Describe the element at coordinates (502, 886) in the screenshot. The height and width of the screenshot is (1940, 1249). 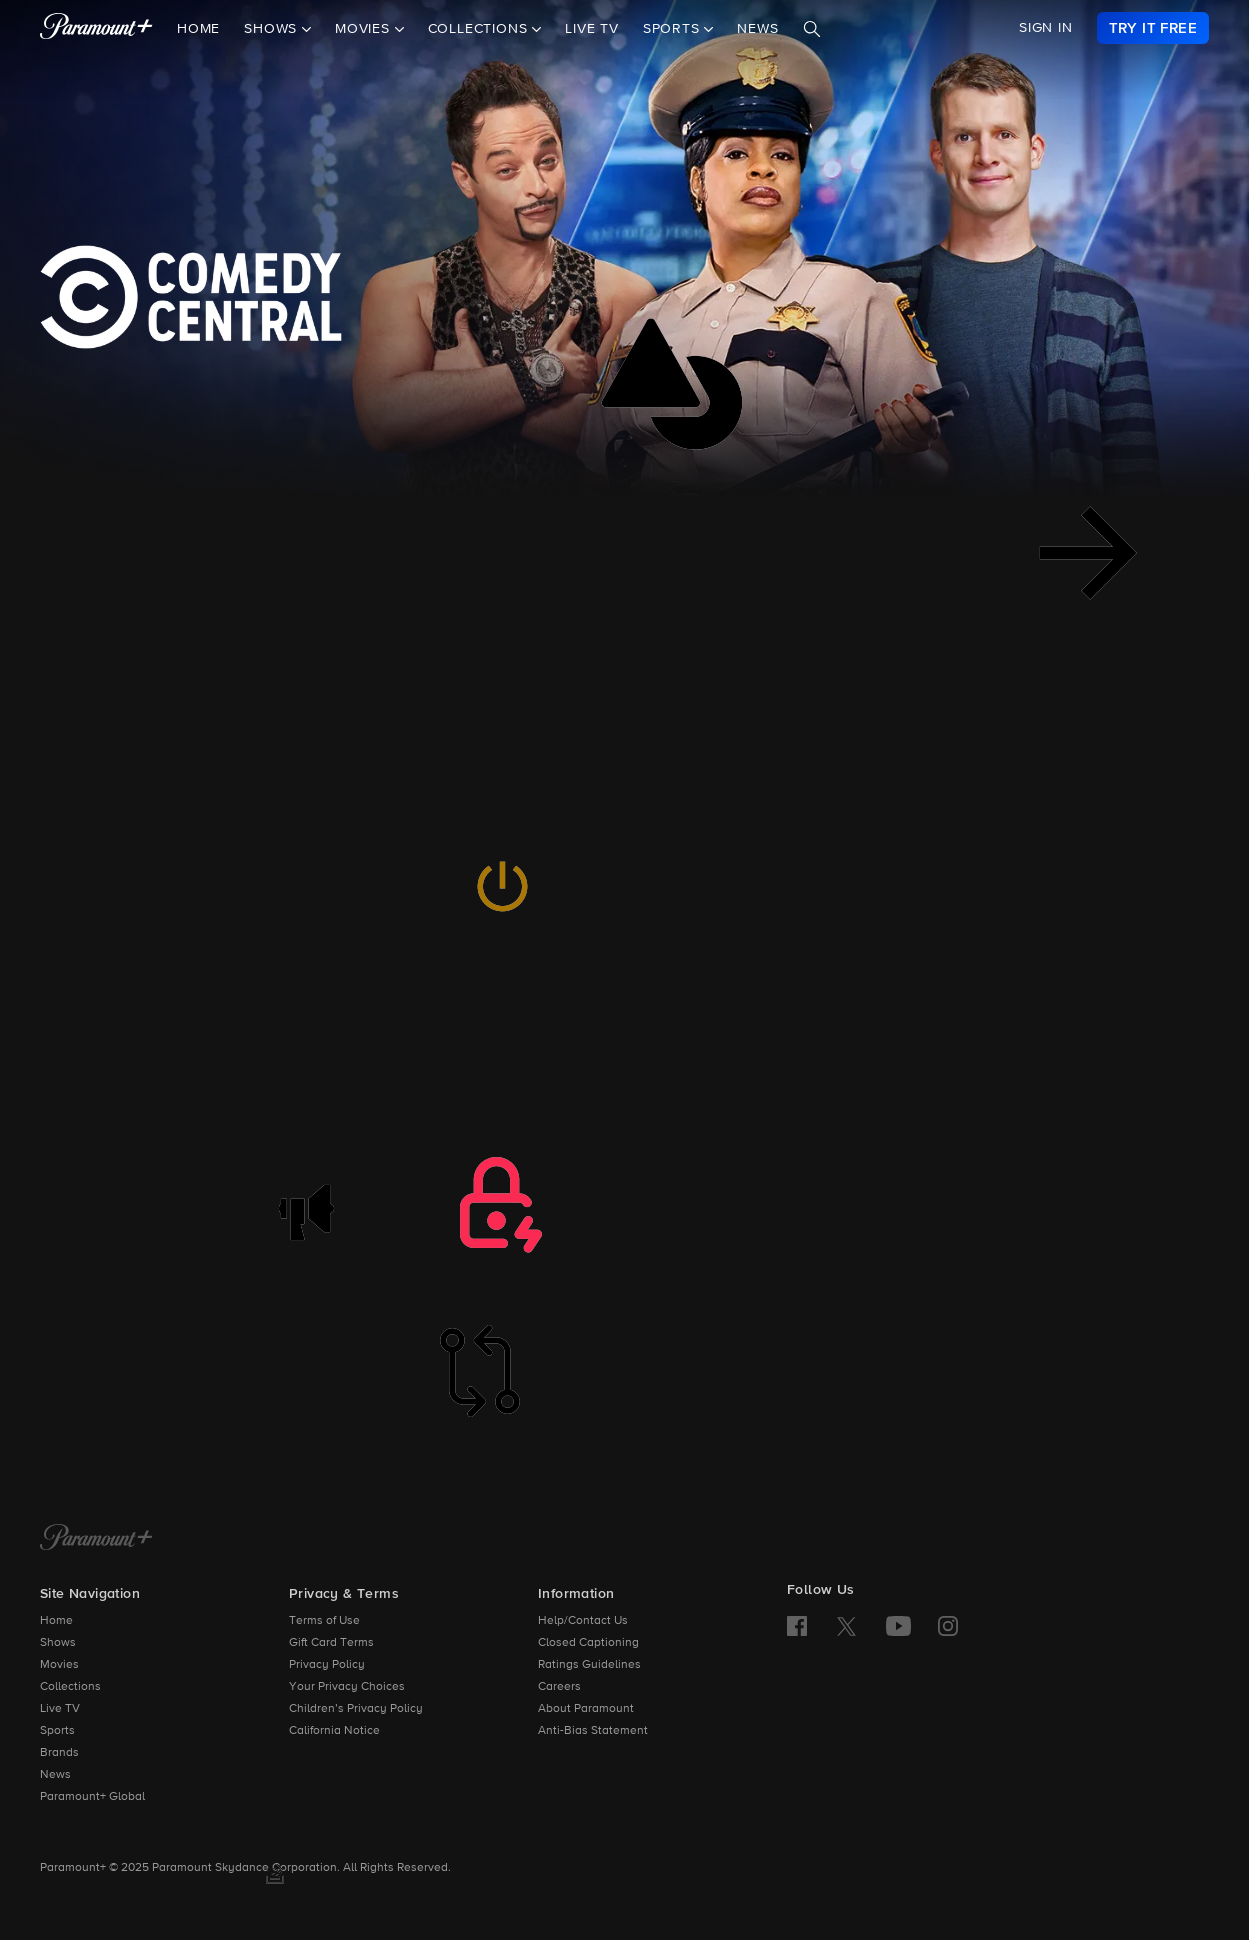
I see `turn off or shut down the device` at that location.